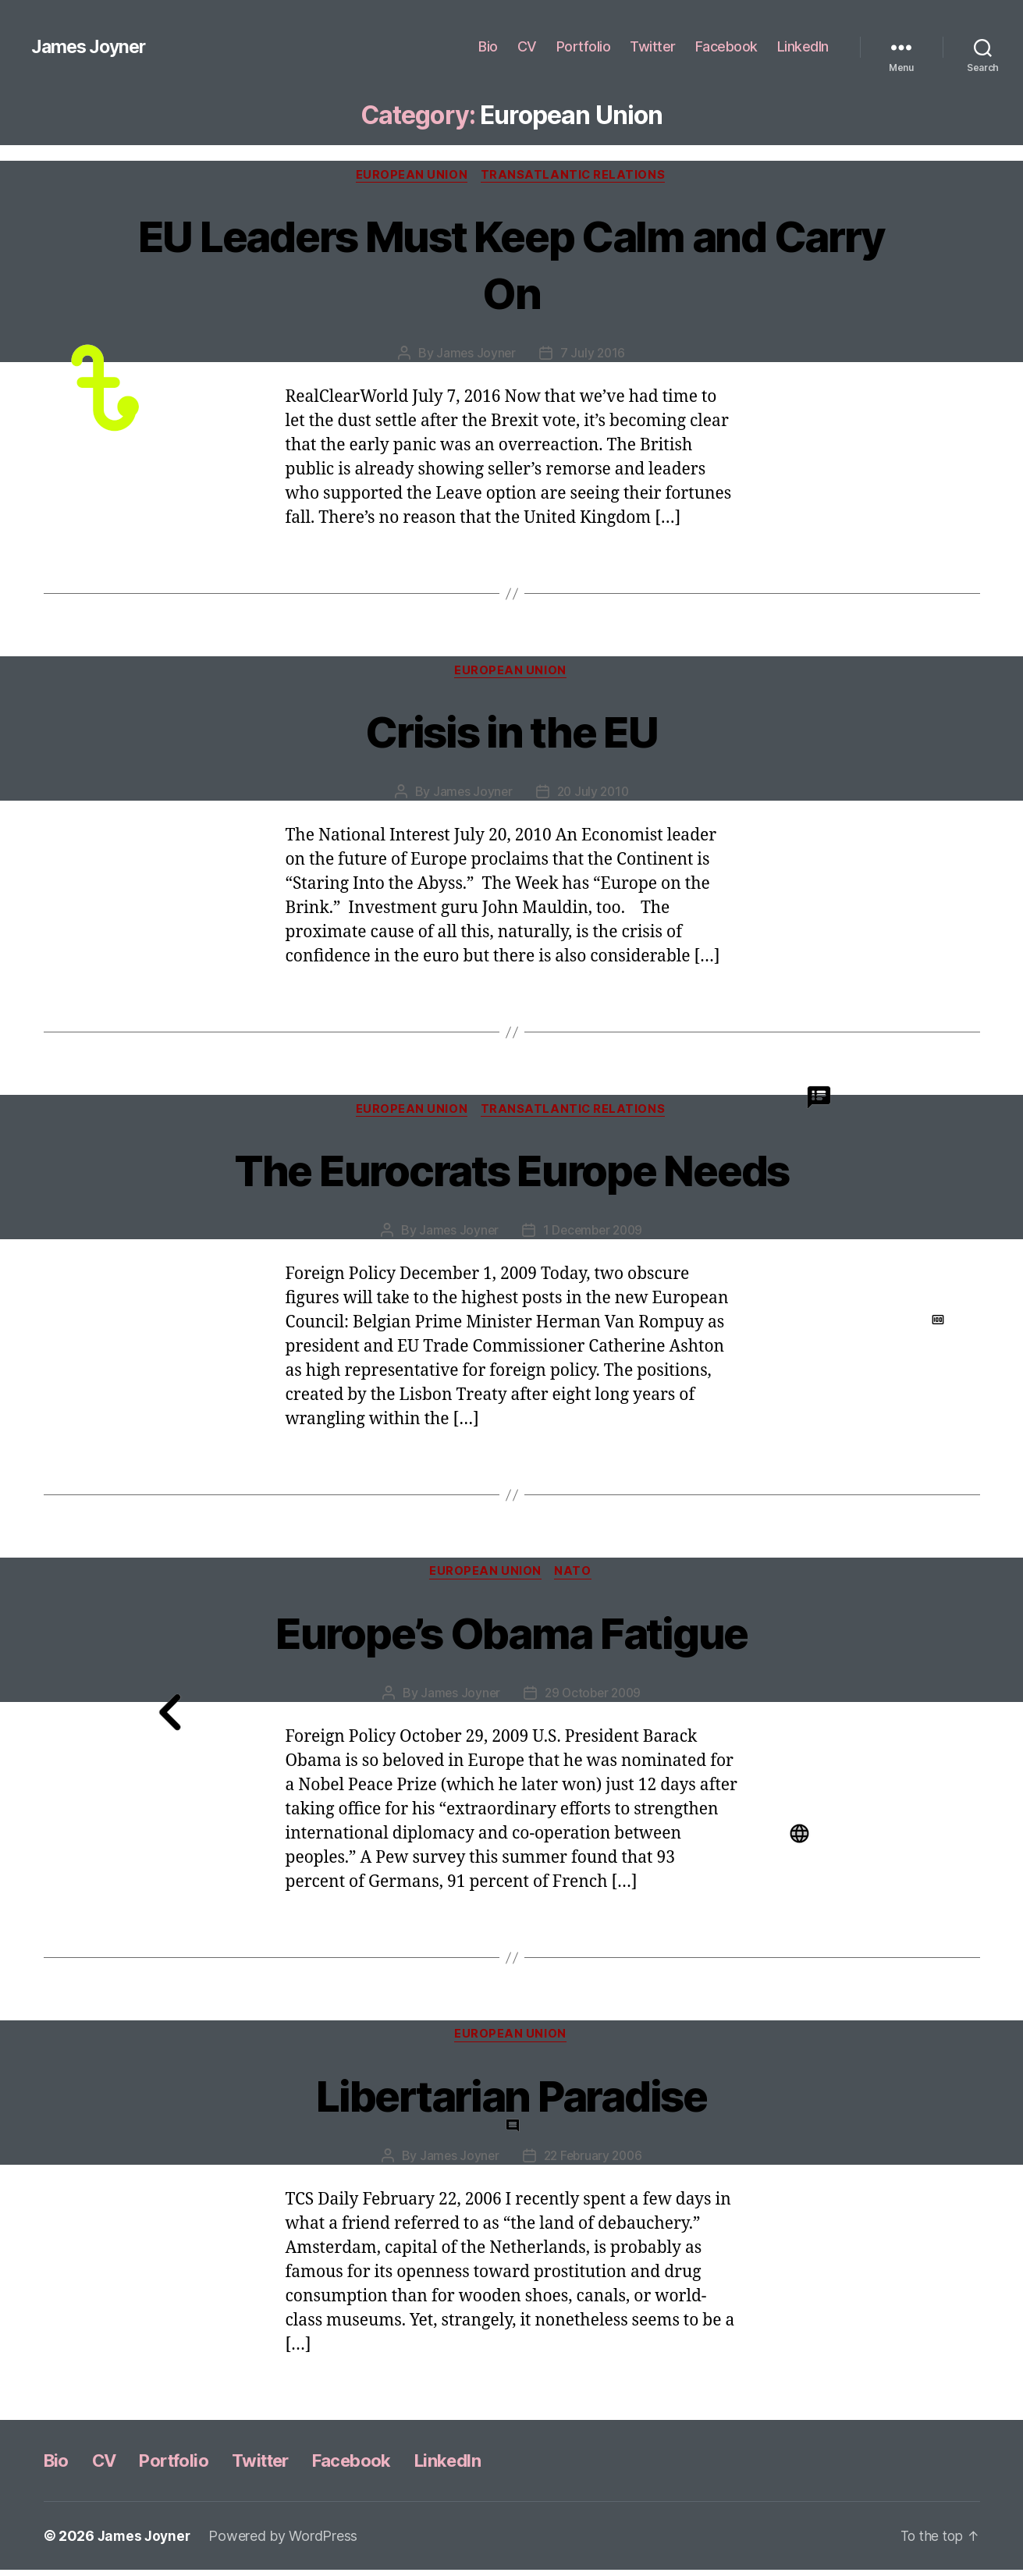  Describe the element at coordinates (938, 1320) in the screenshot. I see `view currency or payment options` at that location.